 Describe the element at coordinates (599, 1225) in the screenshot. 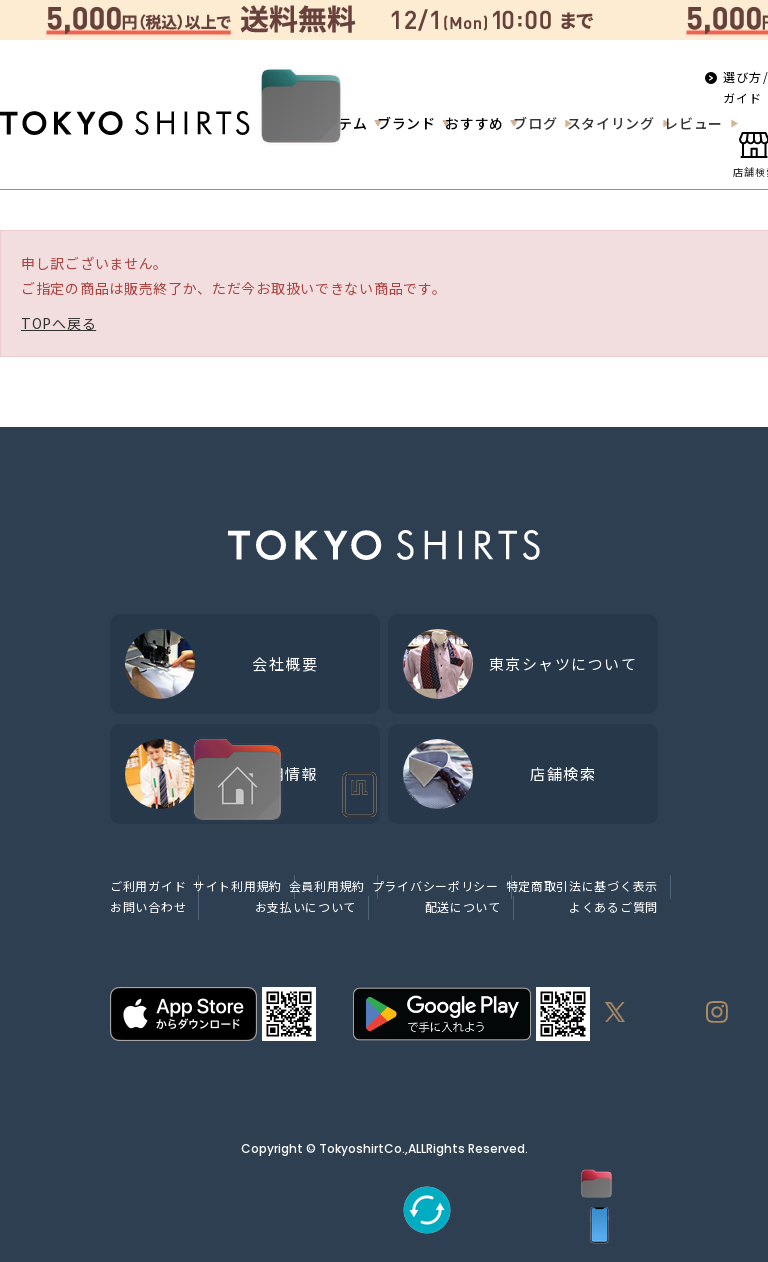

I see `indicates a connected iPhone device` at that location.